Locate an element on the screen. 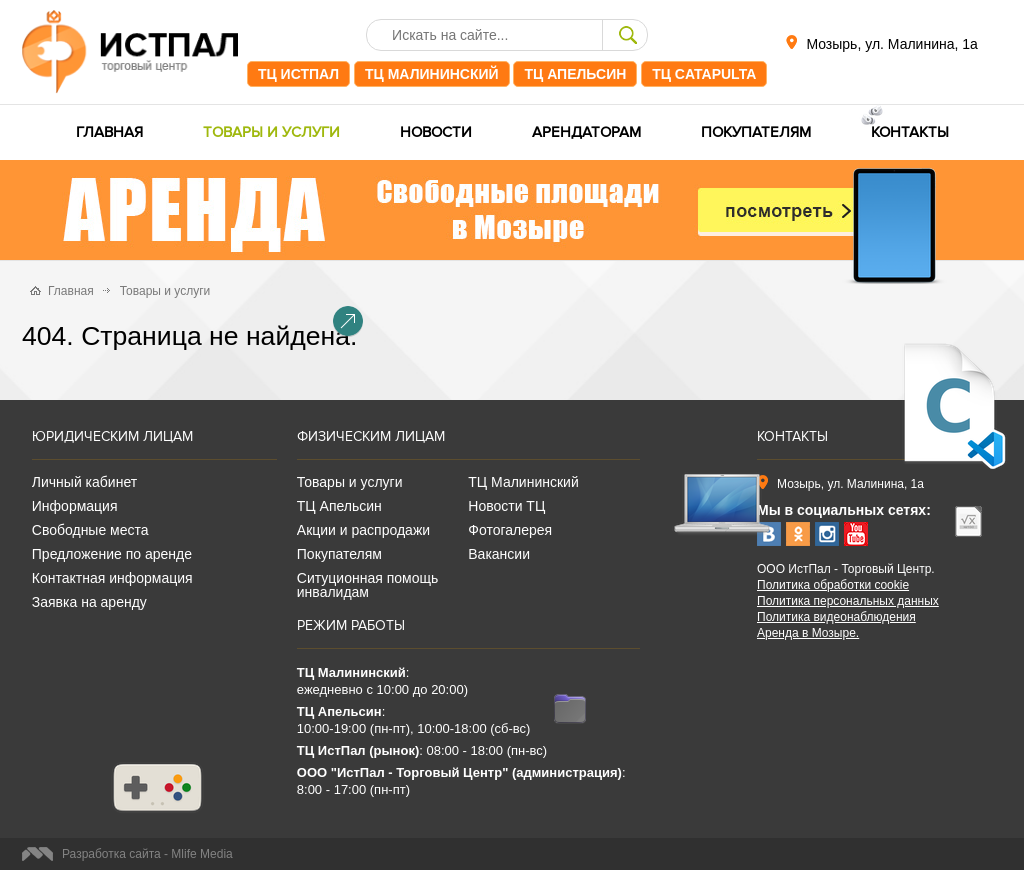 Image resolution: width=1024 pixels, height=870 pixels. open a libreoffice math formula document is located at coordinates (968, 521).